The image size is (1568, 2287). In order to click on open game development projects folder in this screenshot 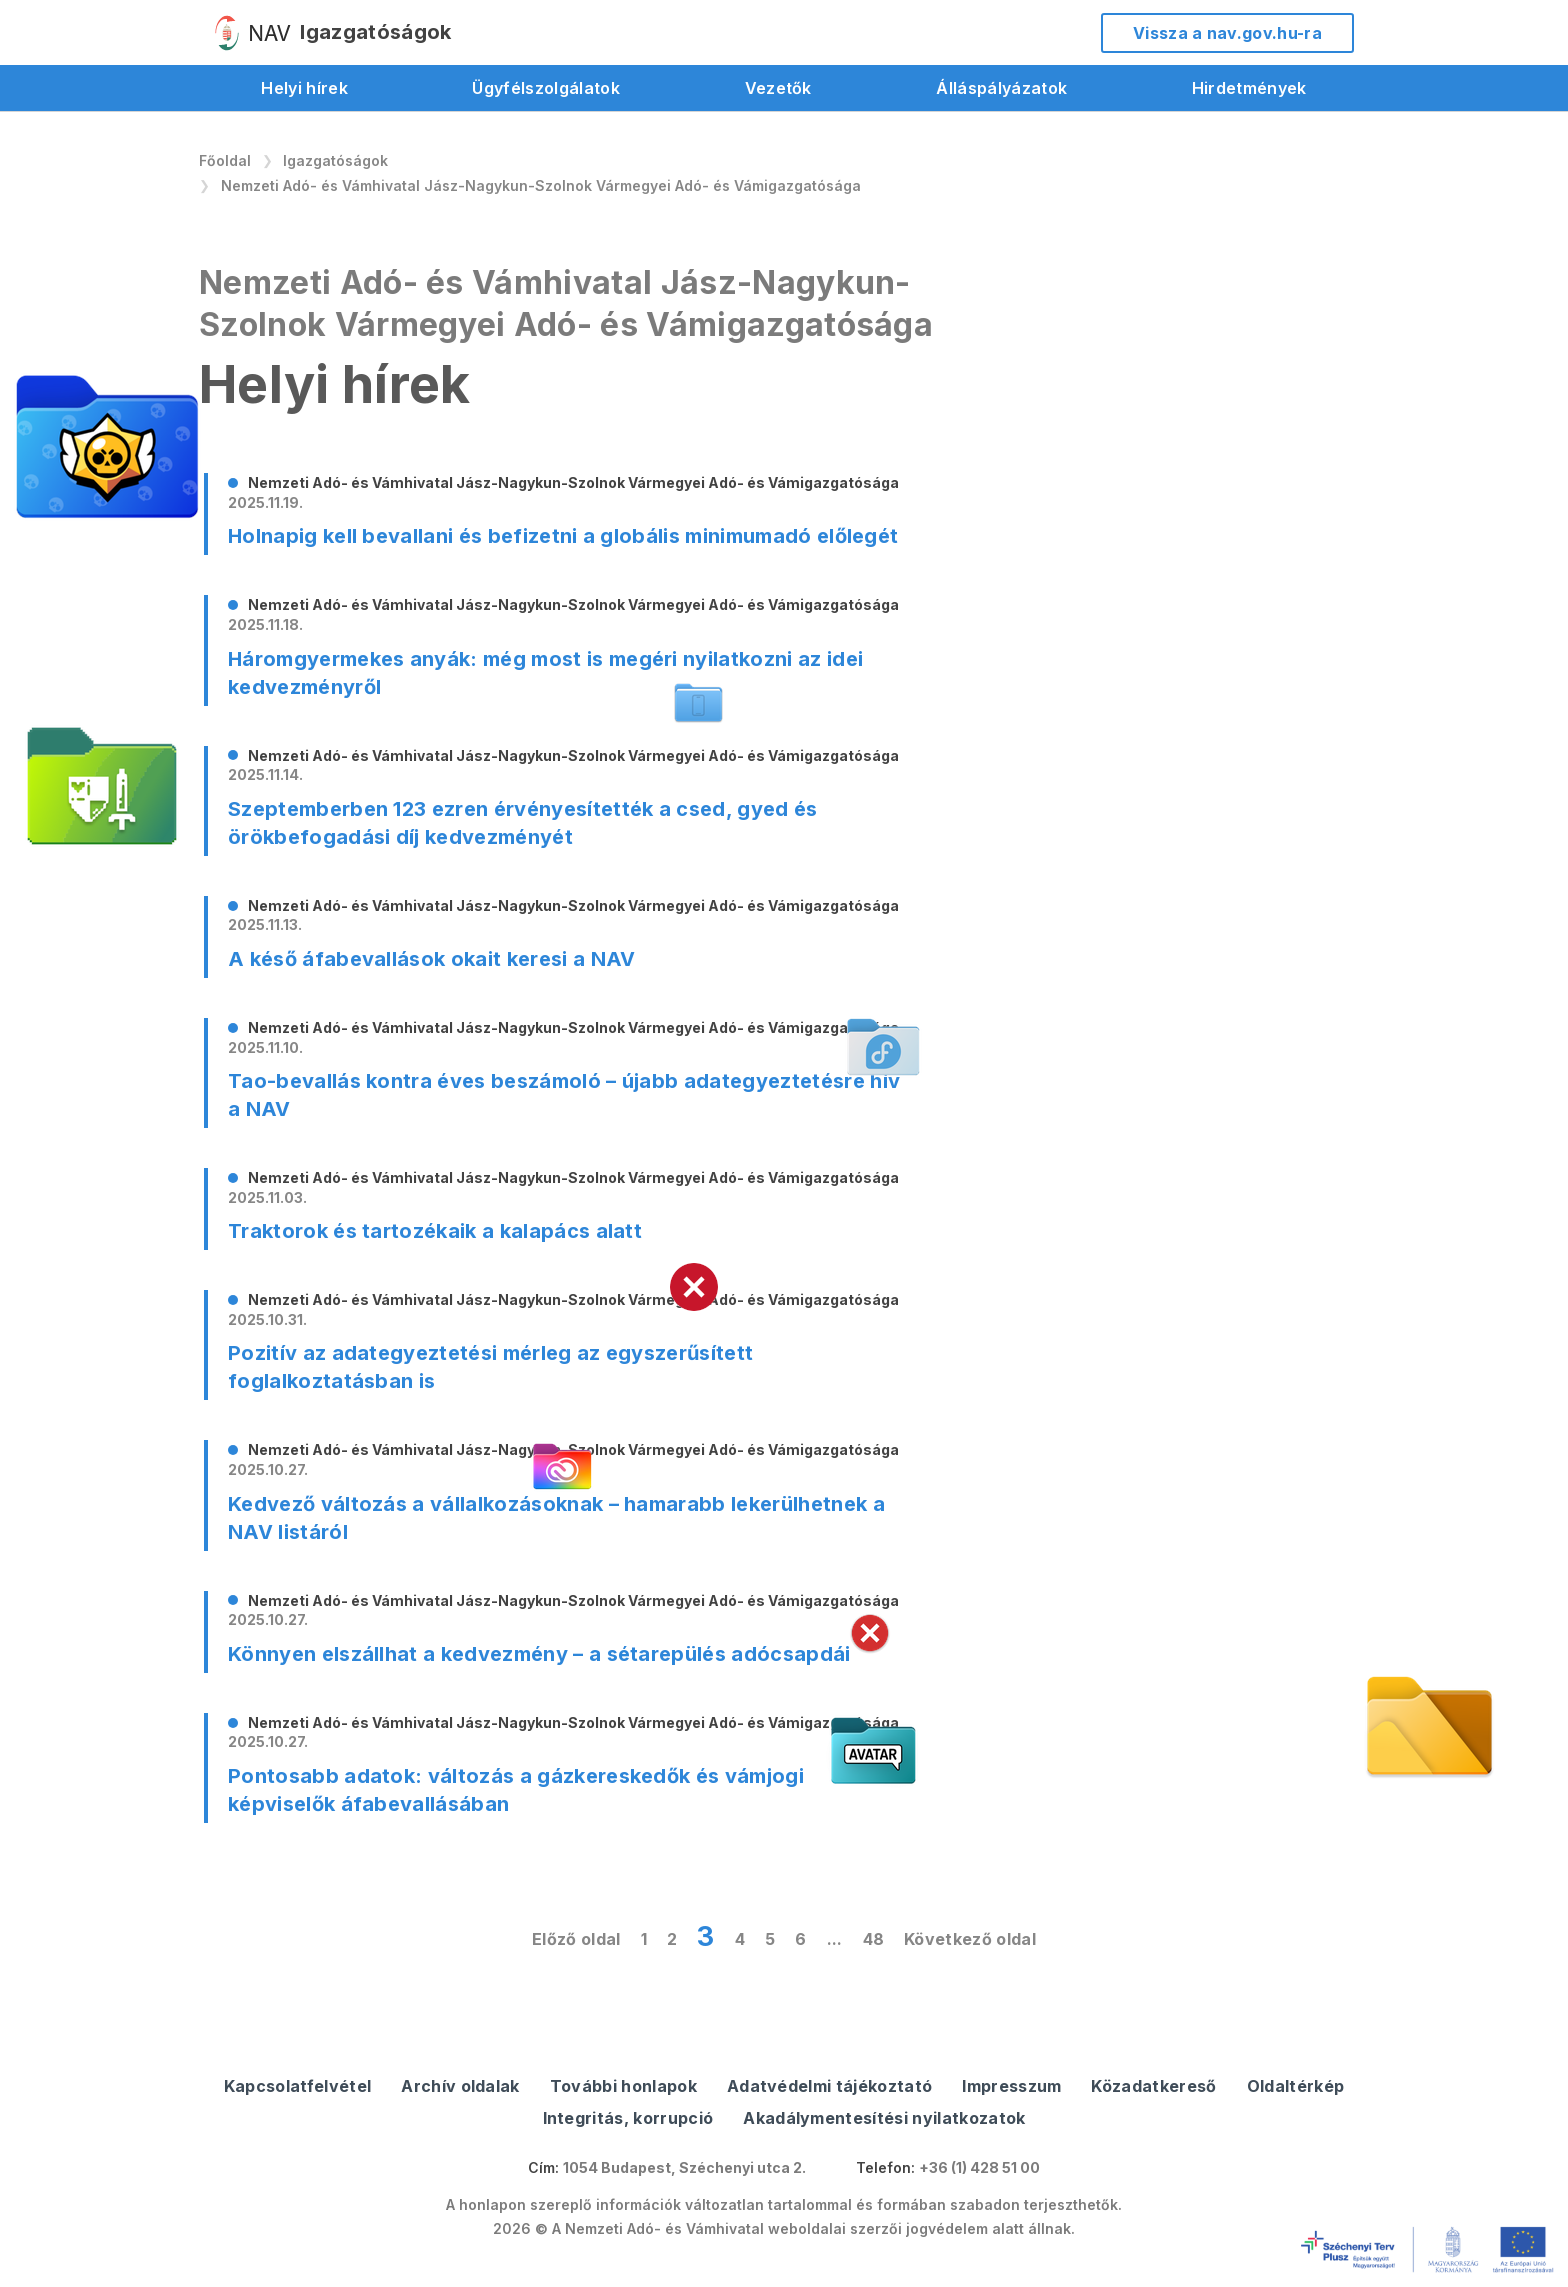, I will do `click(102, 790)`.